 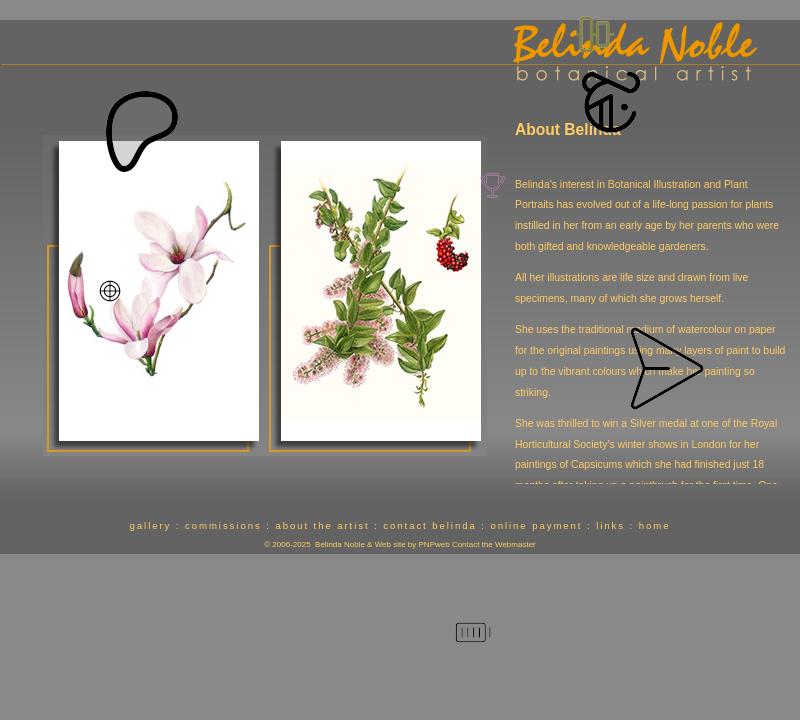 What do you see at coordinates (594, 34) in the screenshot?
I see `align selected objects to vertical center` at bounding box center [594, 34].